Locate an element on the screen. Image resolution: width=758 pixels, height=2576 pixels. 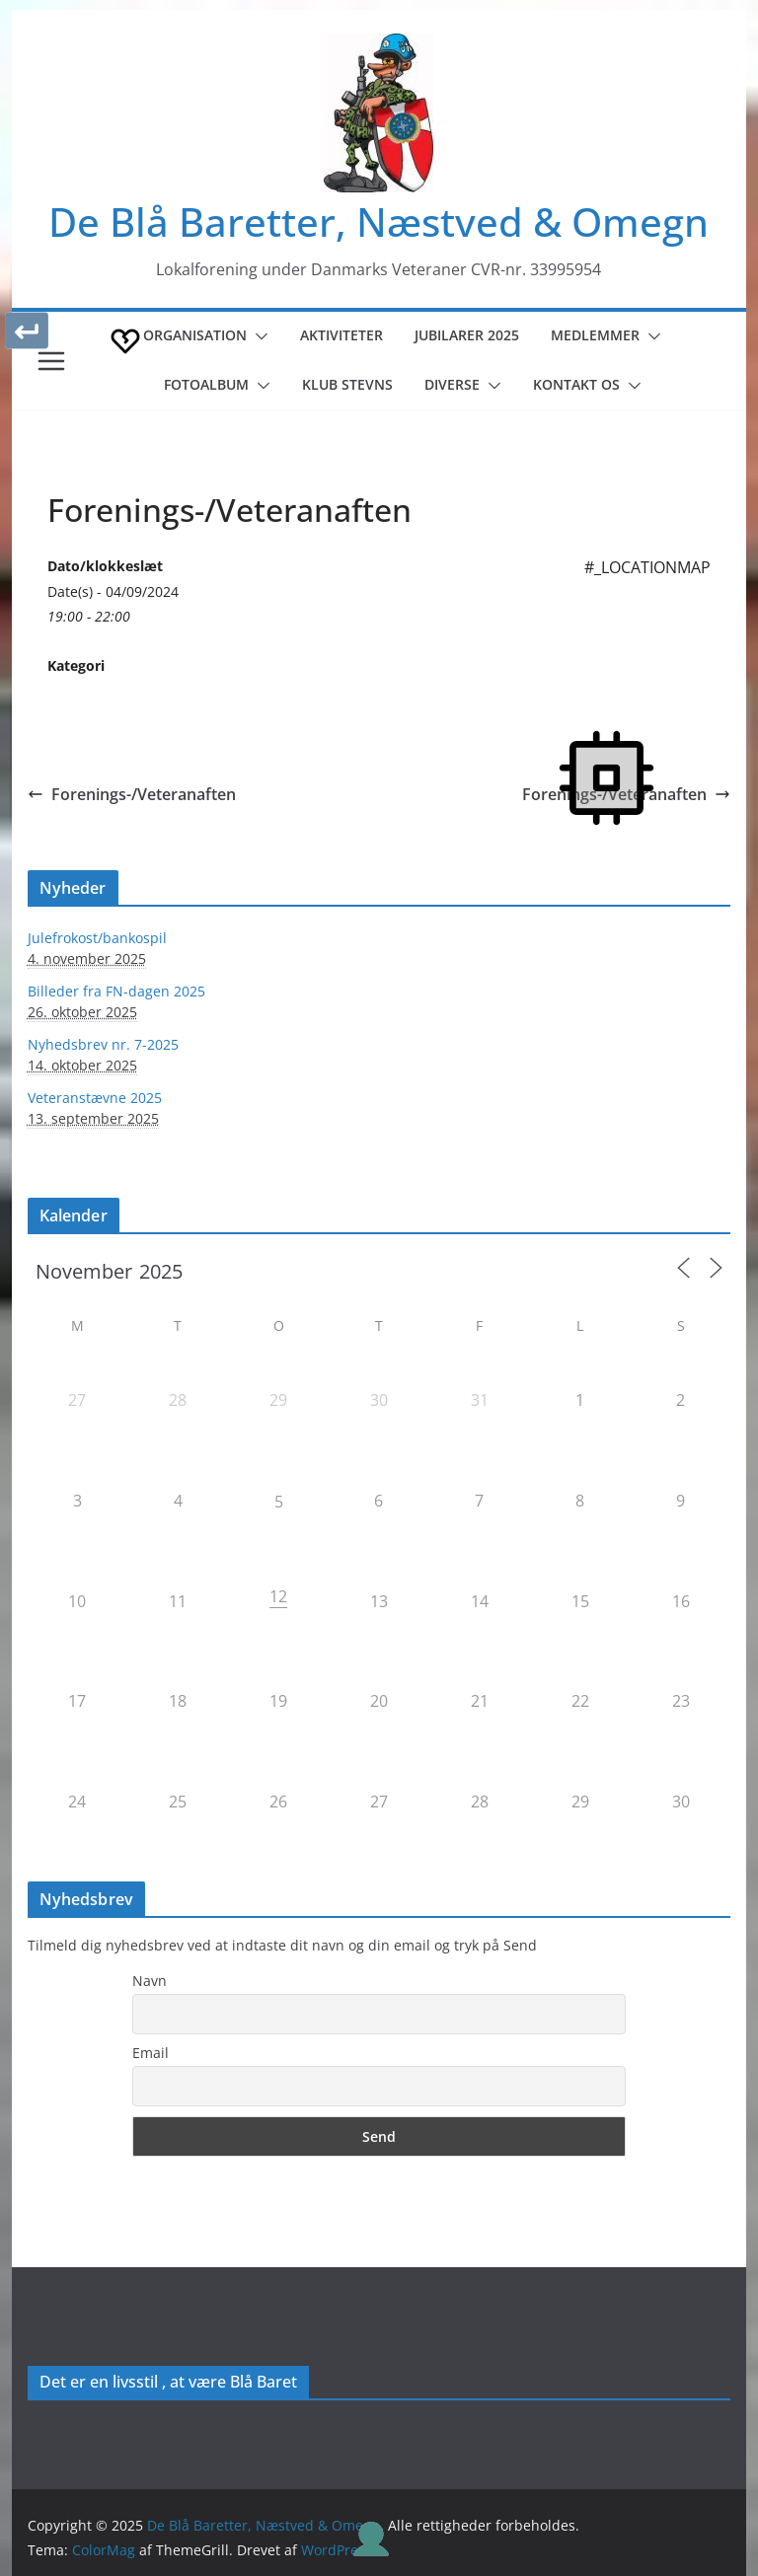
unlike or remove from favorites is located at coordinates (125, 340).